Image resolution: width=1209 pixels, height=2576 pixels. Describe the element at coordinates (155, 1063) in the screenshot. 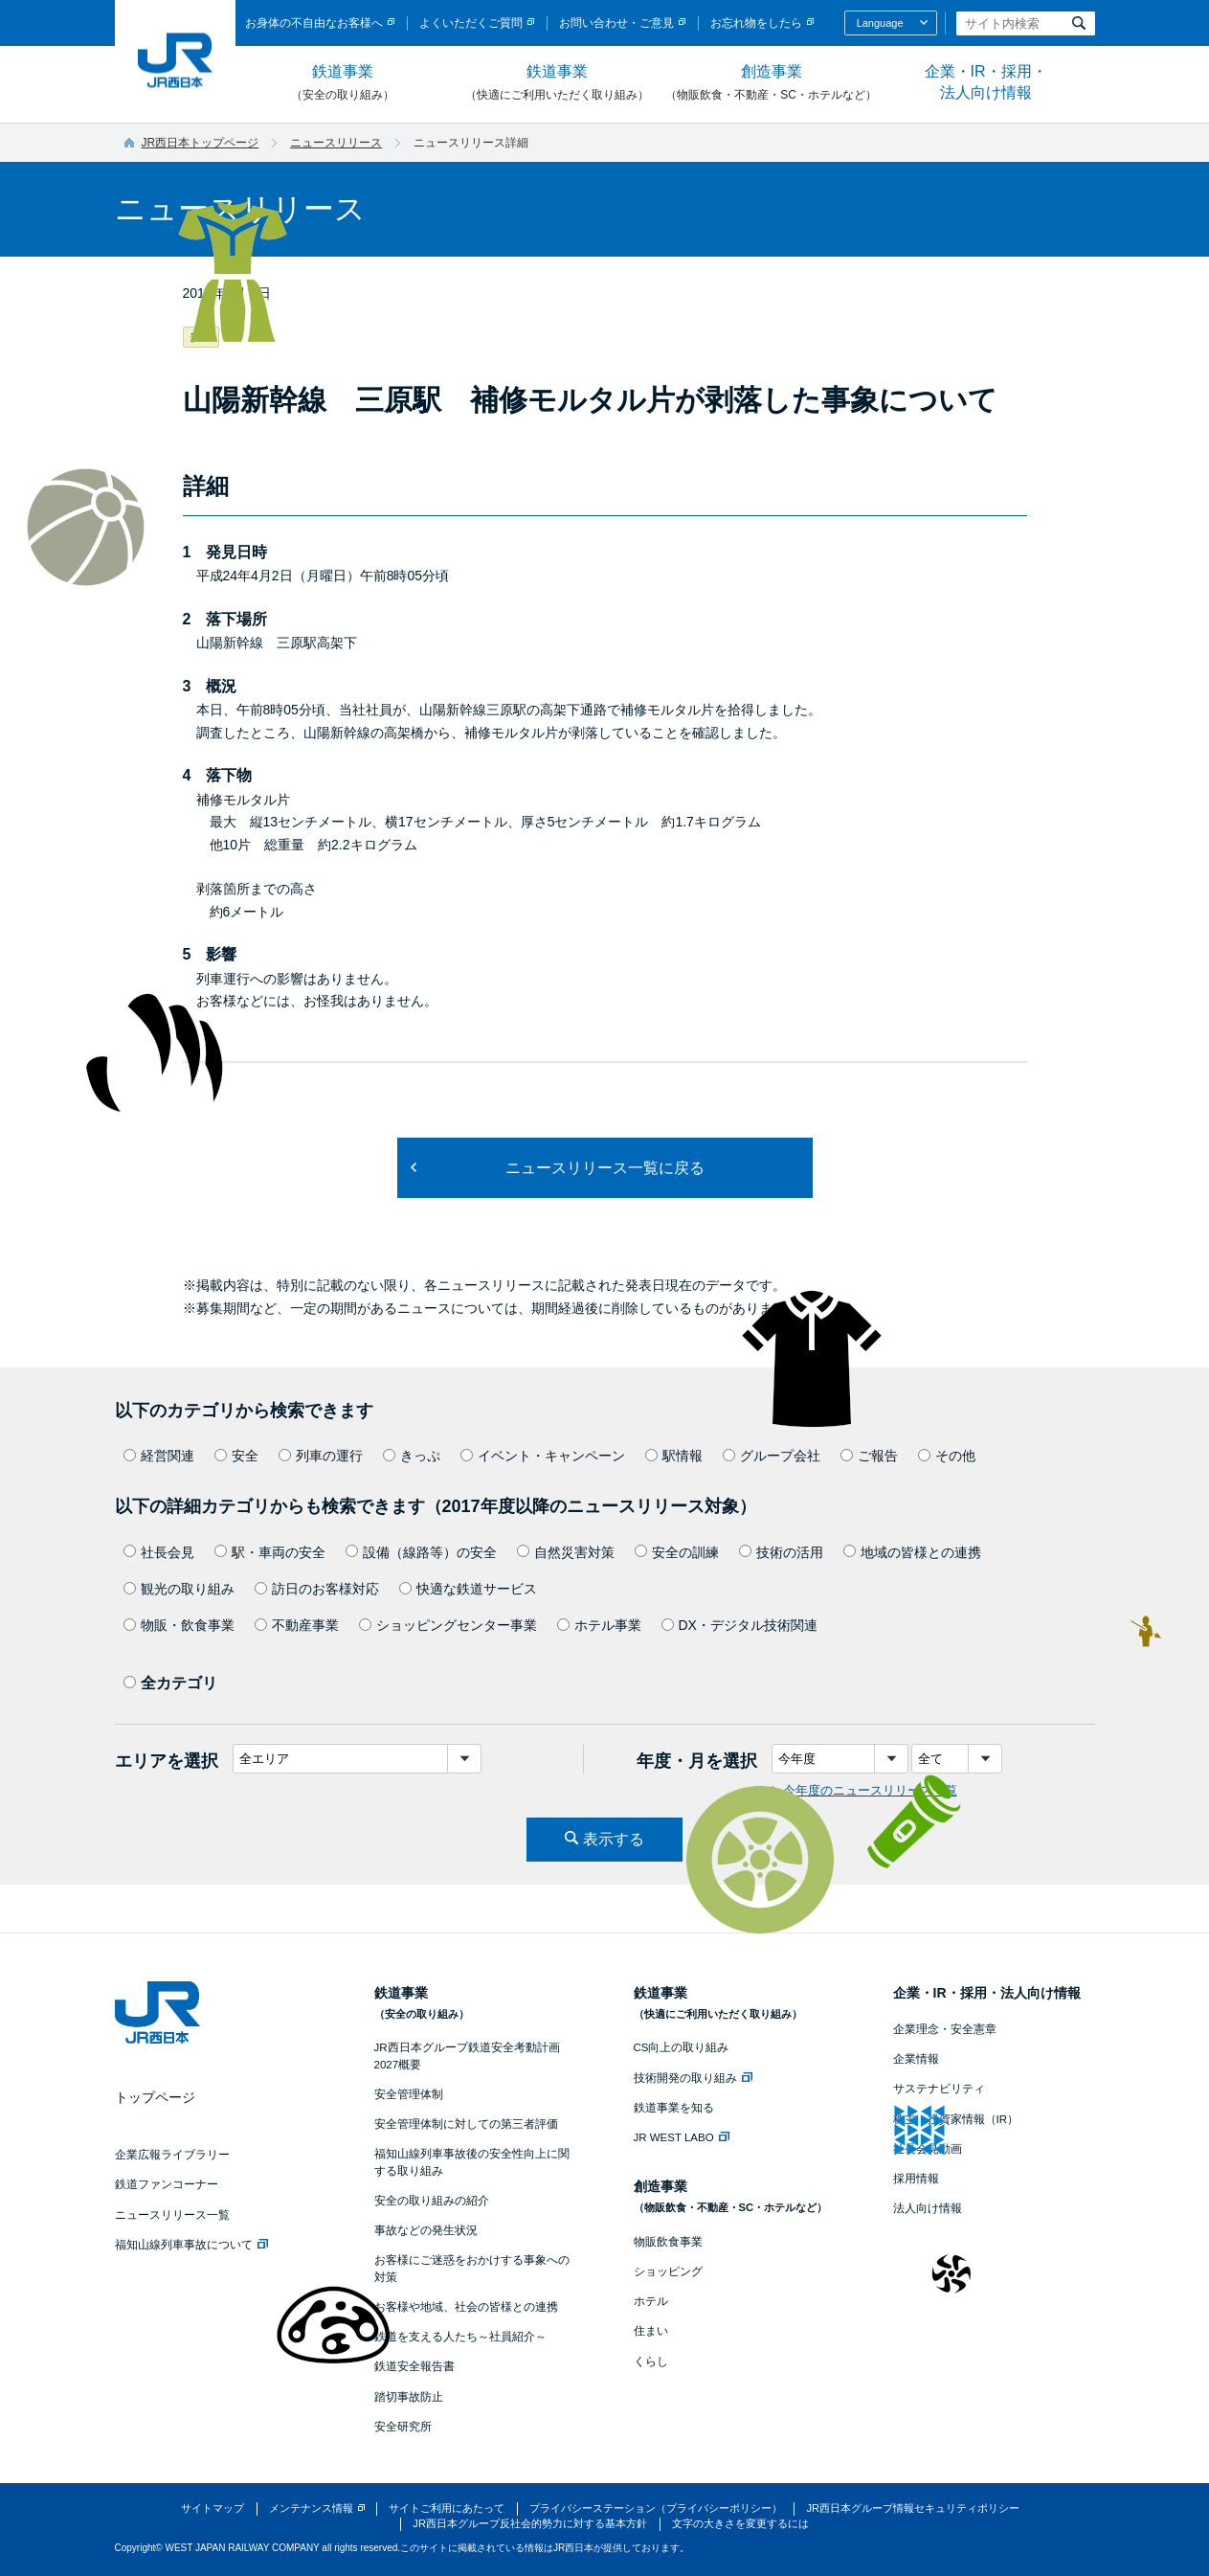

I see `activate grab or snatch ability` at that location.